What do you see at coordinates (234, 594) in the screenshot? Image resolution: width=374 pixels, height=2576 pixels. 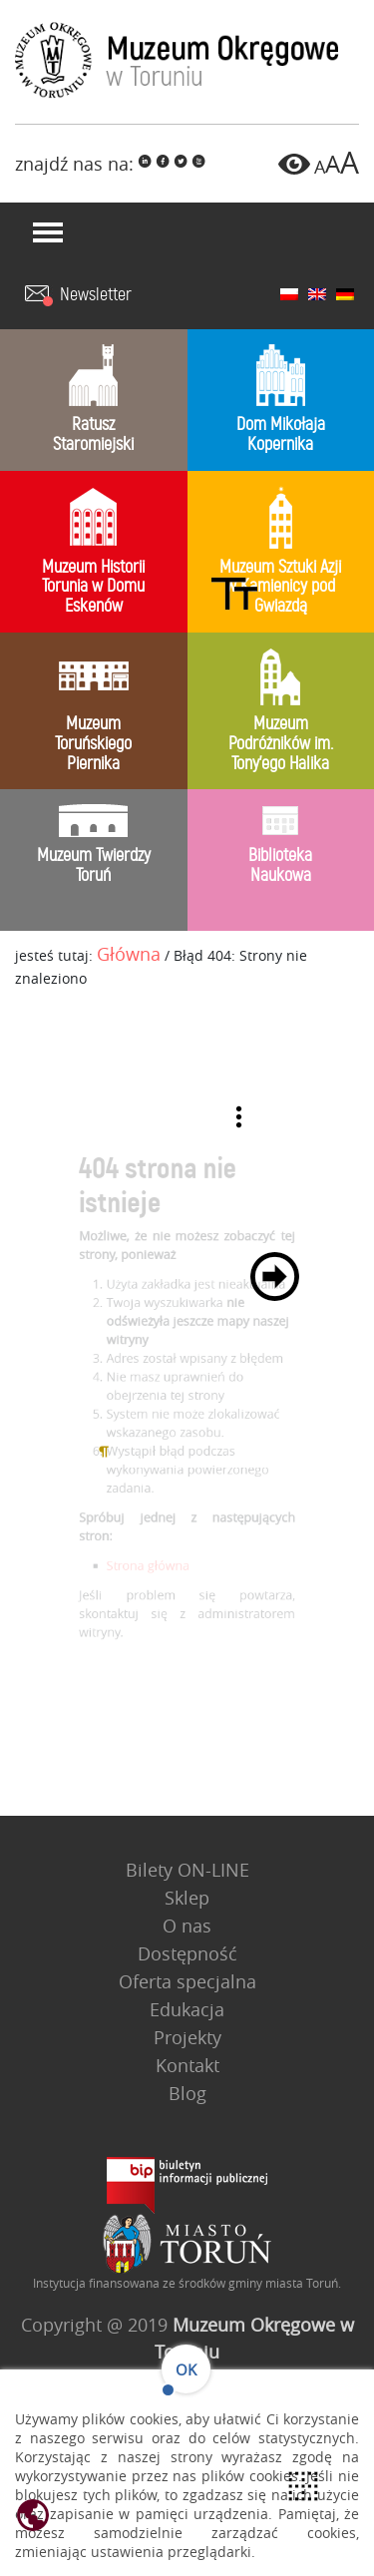 I see `adjust text size settings` at bounding box center [234, 594].